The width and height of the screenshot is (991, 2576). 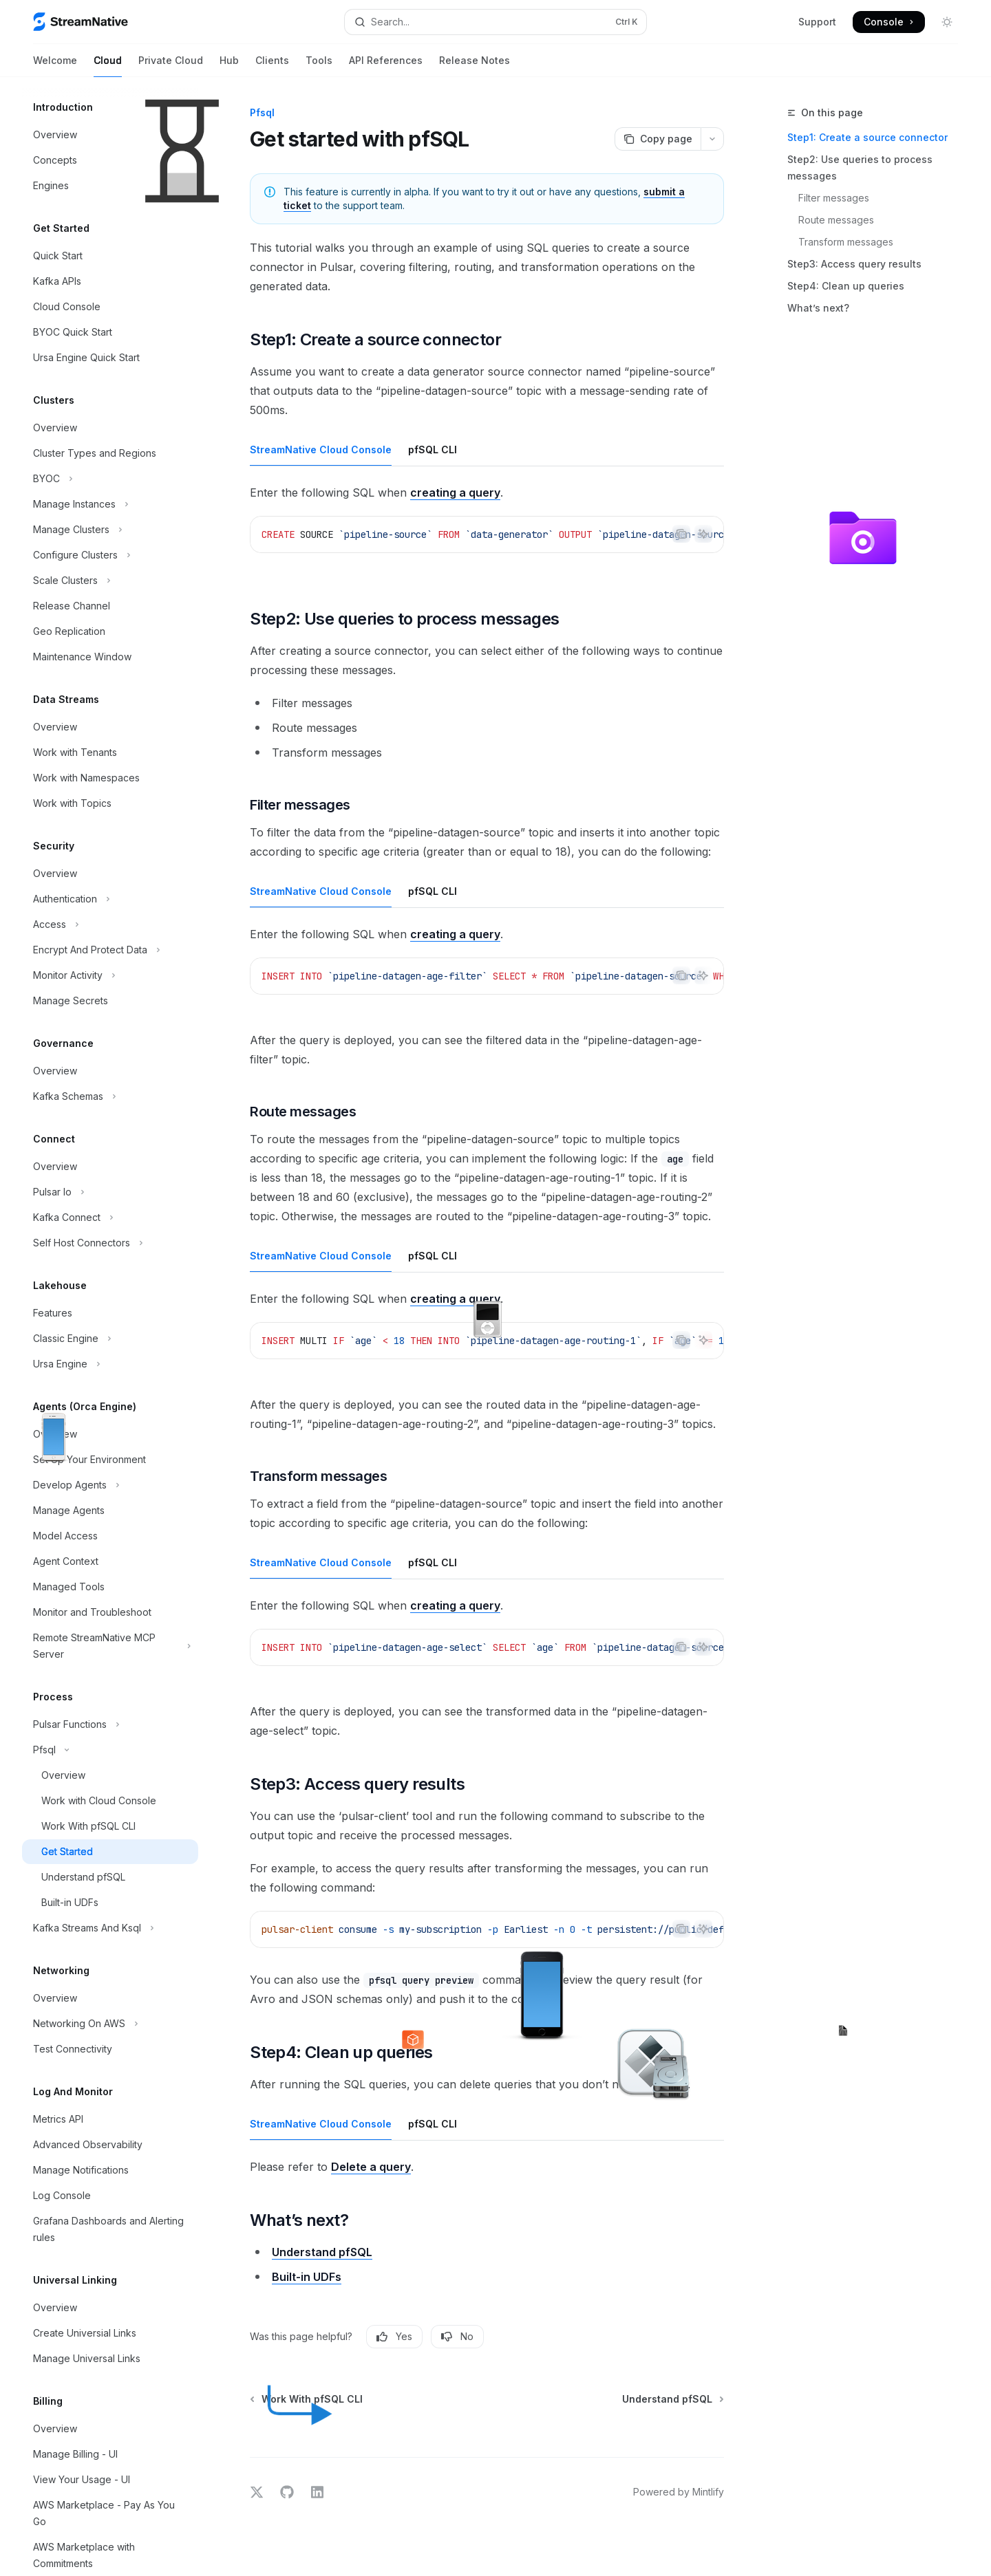 What do you see at coordinates (843, 2031) in the screenshot?
I see `view draft emails in mail sidebar` at bounding box center [843, 2031].